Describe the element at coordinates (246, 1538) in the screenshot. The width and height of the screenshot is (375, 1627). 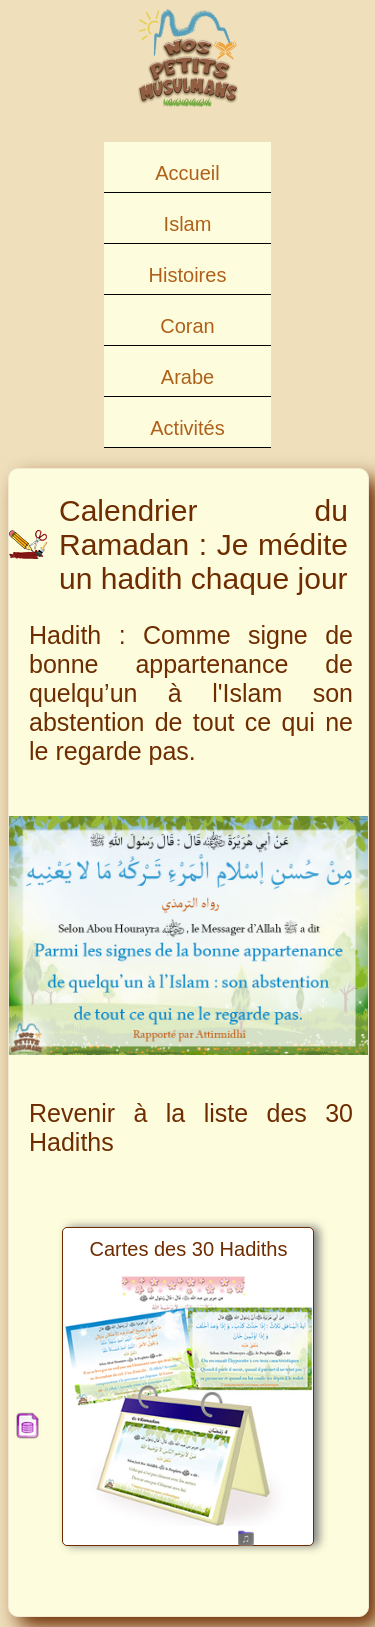
I see `open your music folder` at that location.